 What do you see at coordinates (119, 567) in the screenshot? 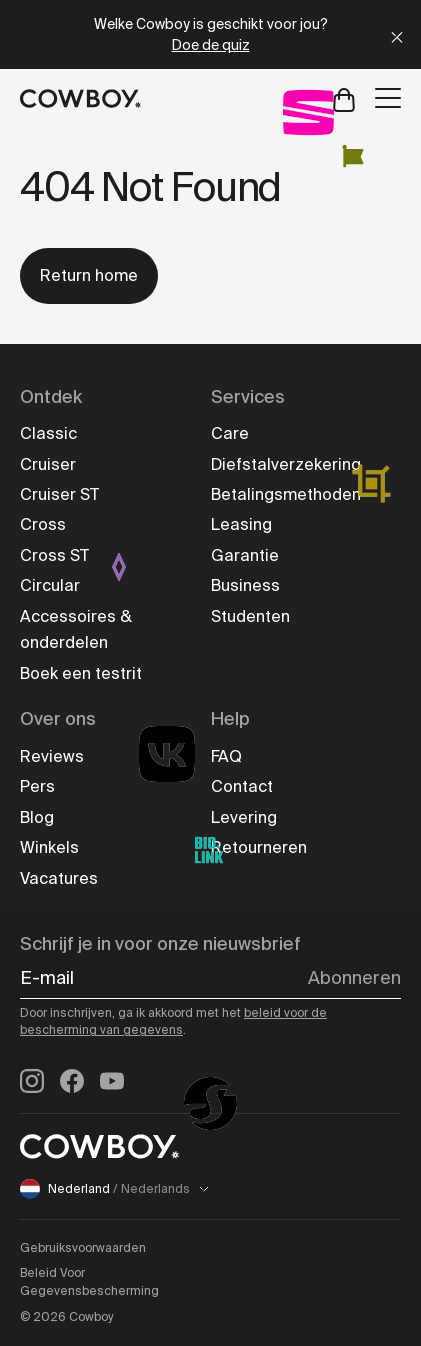
I see `private division game publisher logo` at bounding box center [119, 567].